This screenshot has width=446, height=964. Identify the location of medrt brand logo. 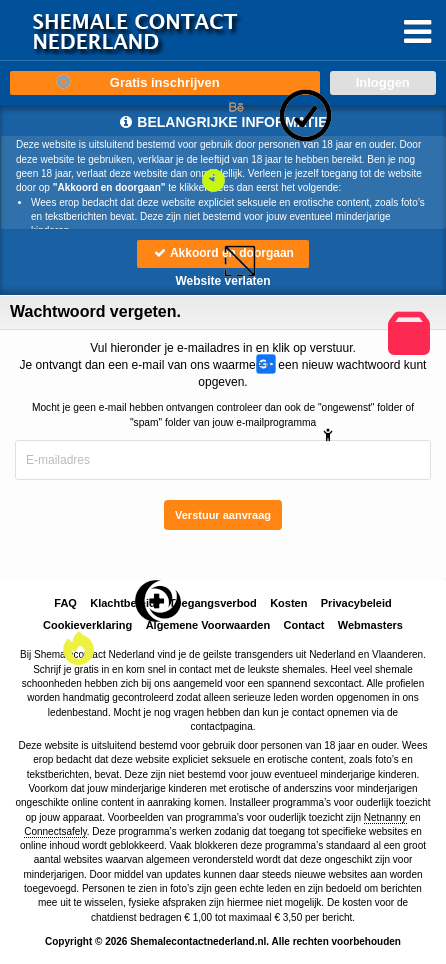
(158, 601).